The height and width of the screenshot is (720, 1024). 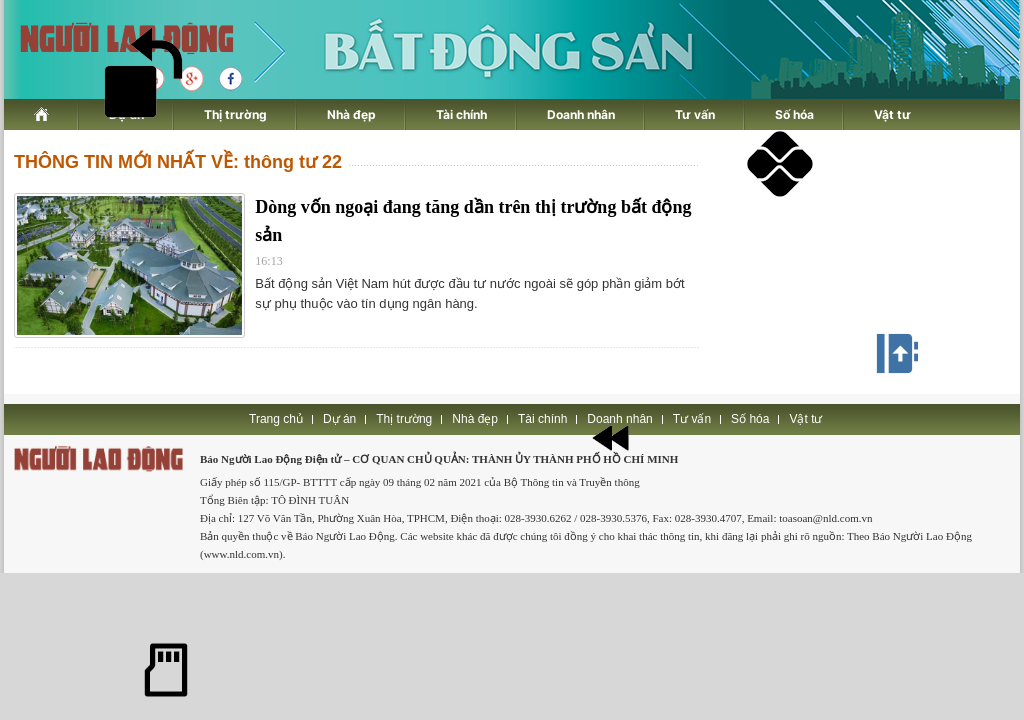 I want to click on access mini sd card storage, so click(x=166, y=670).